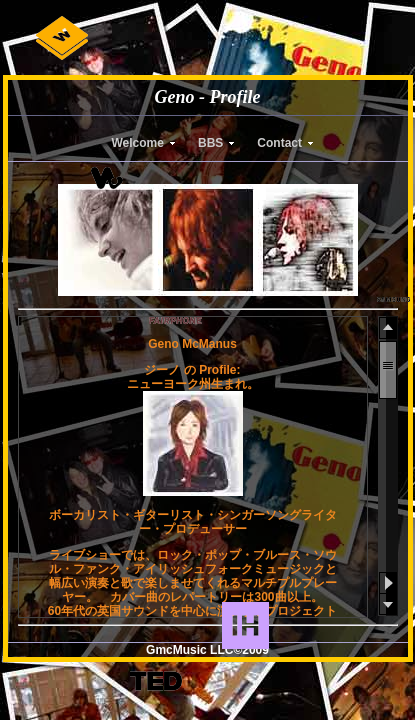 This screenshot has width=415, height=720. I want to click on open wappalyzer browser extension, so click(62, 38).